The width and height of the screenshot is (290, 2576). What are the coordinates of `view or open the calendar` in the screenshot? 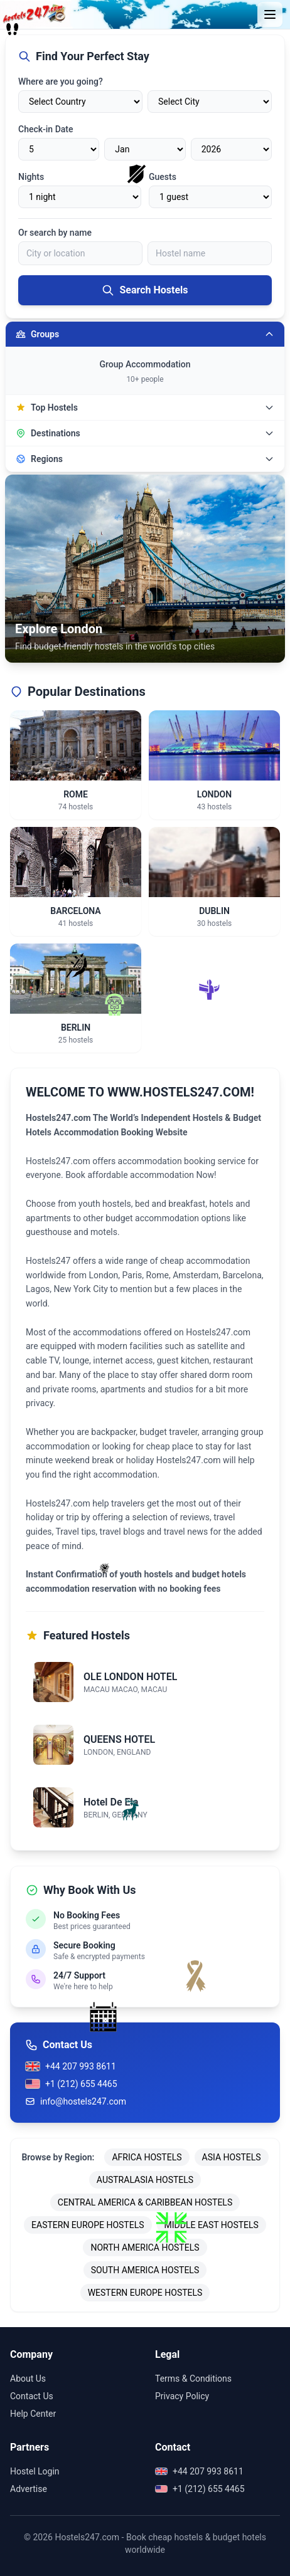 It's located at (103, 2018).